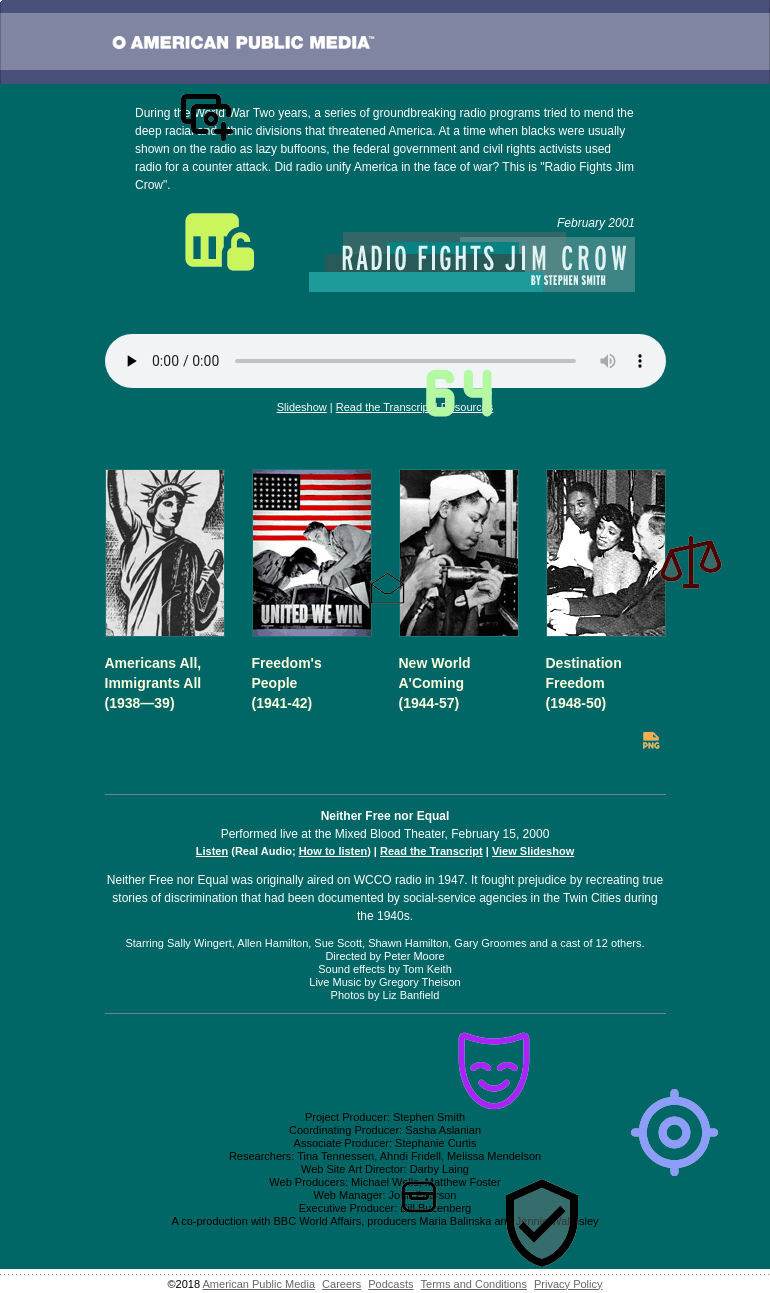 The height and width of the screenshot is (1293, 770). What do you see at coordinates (494, 1068) in the screenshot?
I see `access theater or entertainment mode` at bounding box center [494, 1068].